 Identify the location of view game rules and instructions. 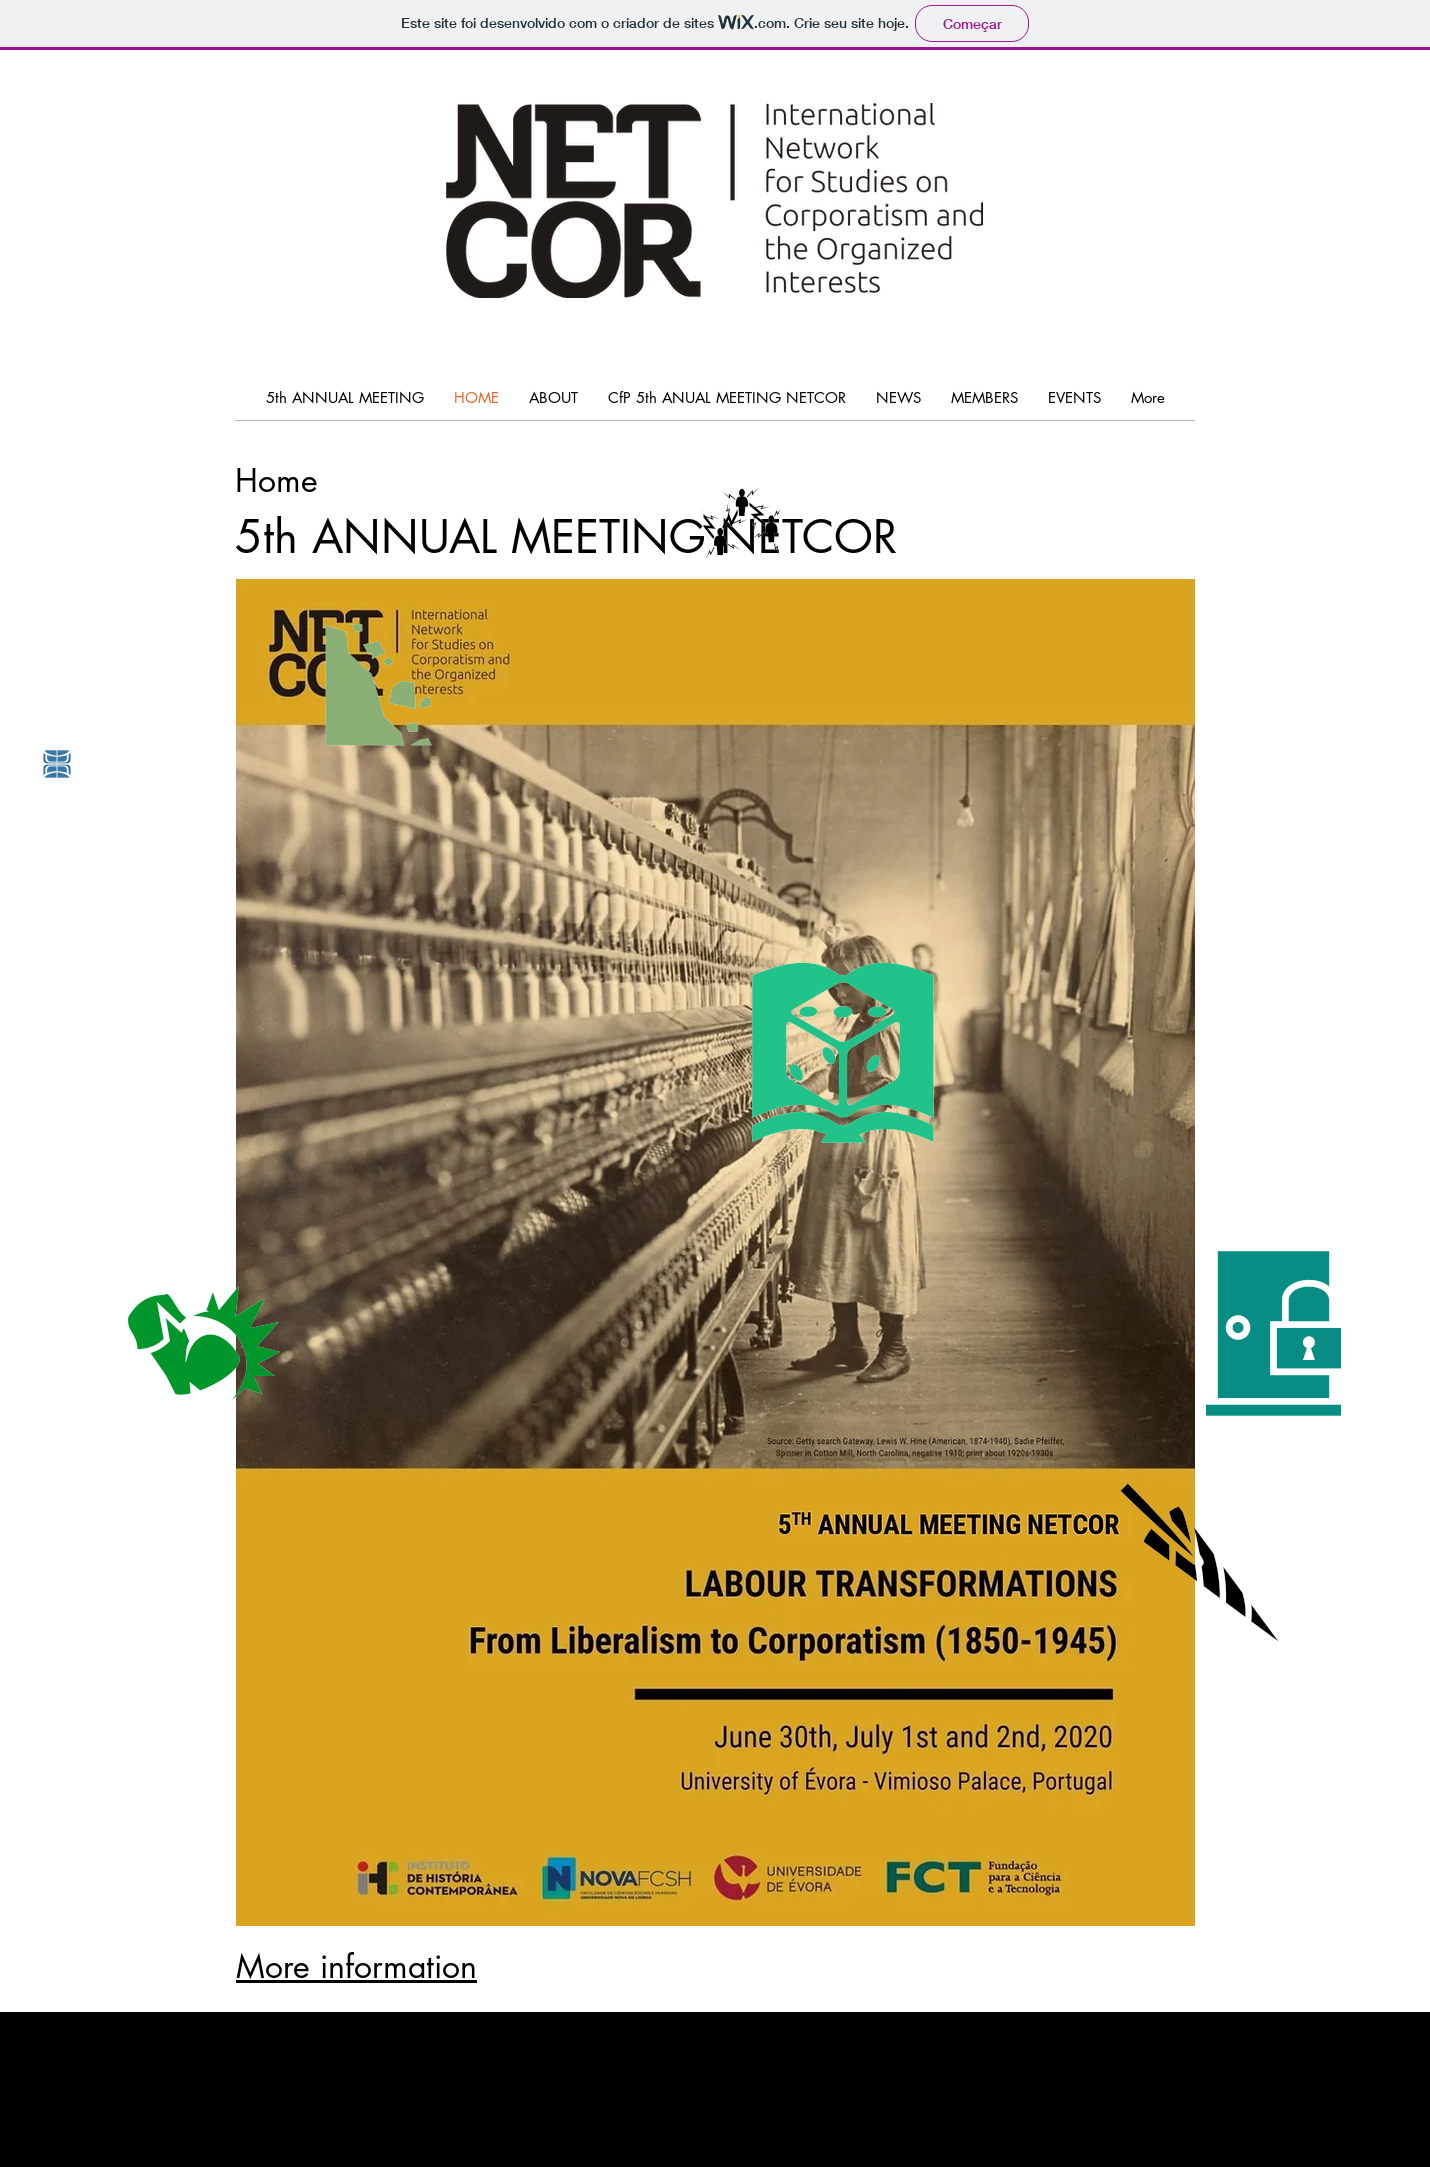
(843, 1054).